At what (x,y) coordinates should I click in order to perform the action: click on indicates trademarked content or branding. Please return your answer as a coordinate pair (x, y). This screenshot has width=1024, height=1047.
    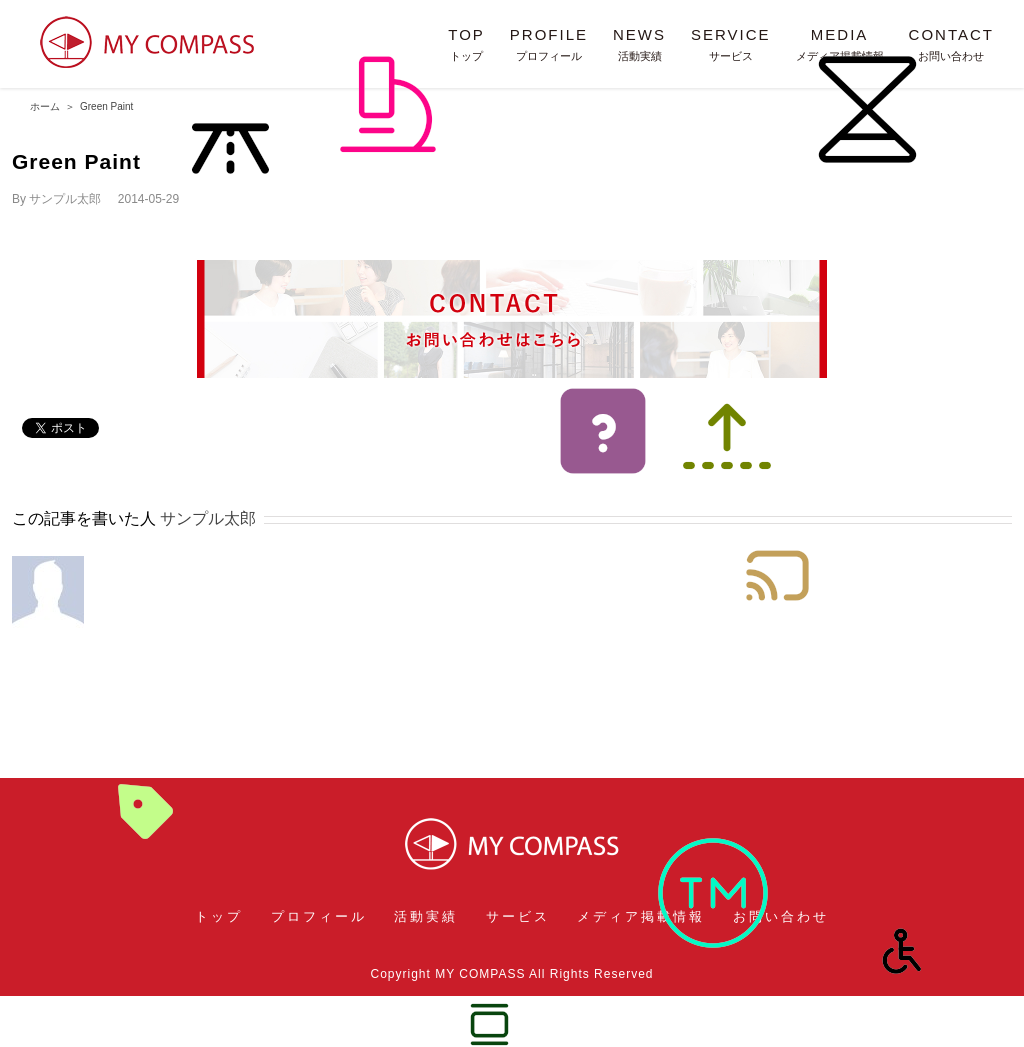
    Looking at the image, I should click on (713, 893).